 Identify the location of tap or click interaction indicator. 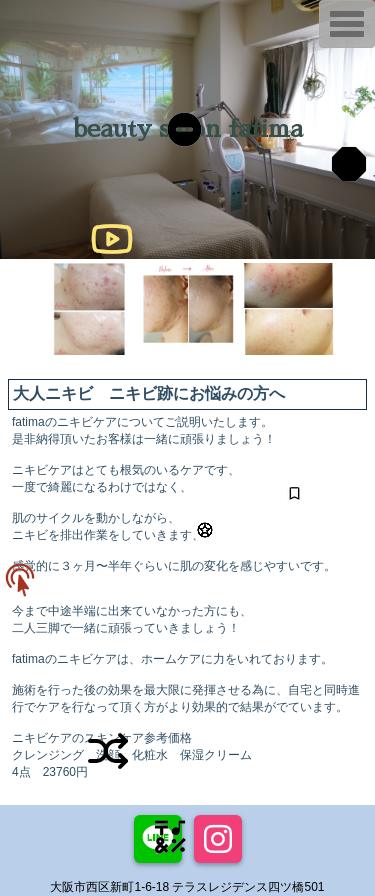
(20, 580).